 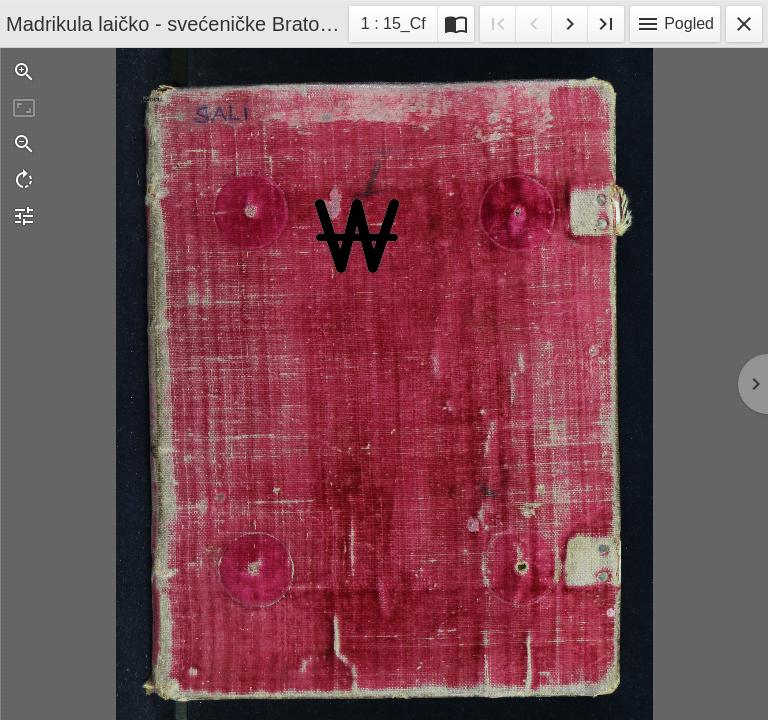 I want to click on south korean won currency symbol, so click(x=357, y=236).